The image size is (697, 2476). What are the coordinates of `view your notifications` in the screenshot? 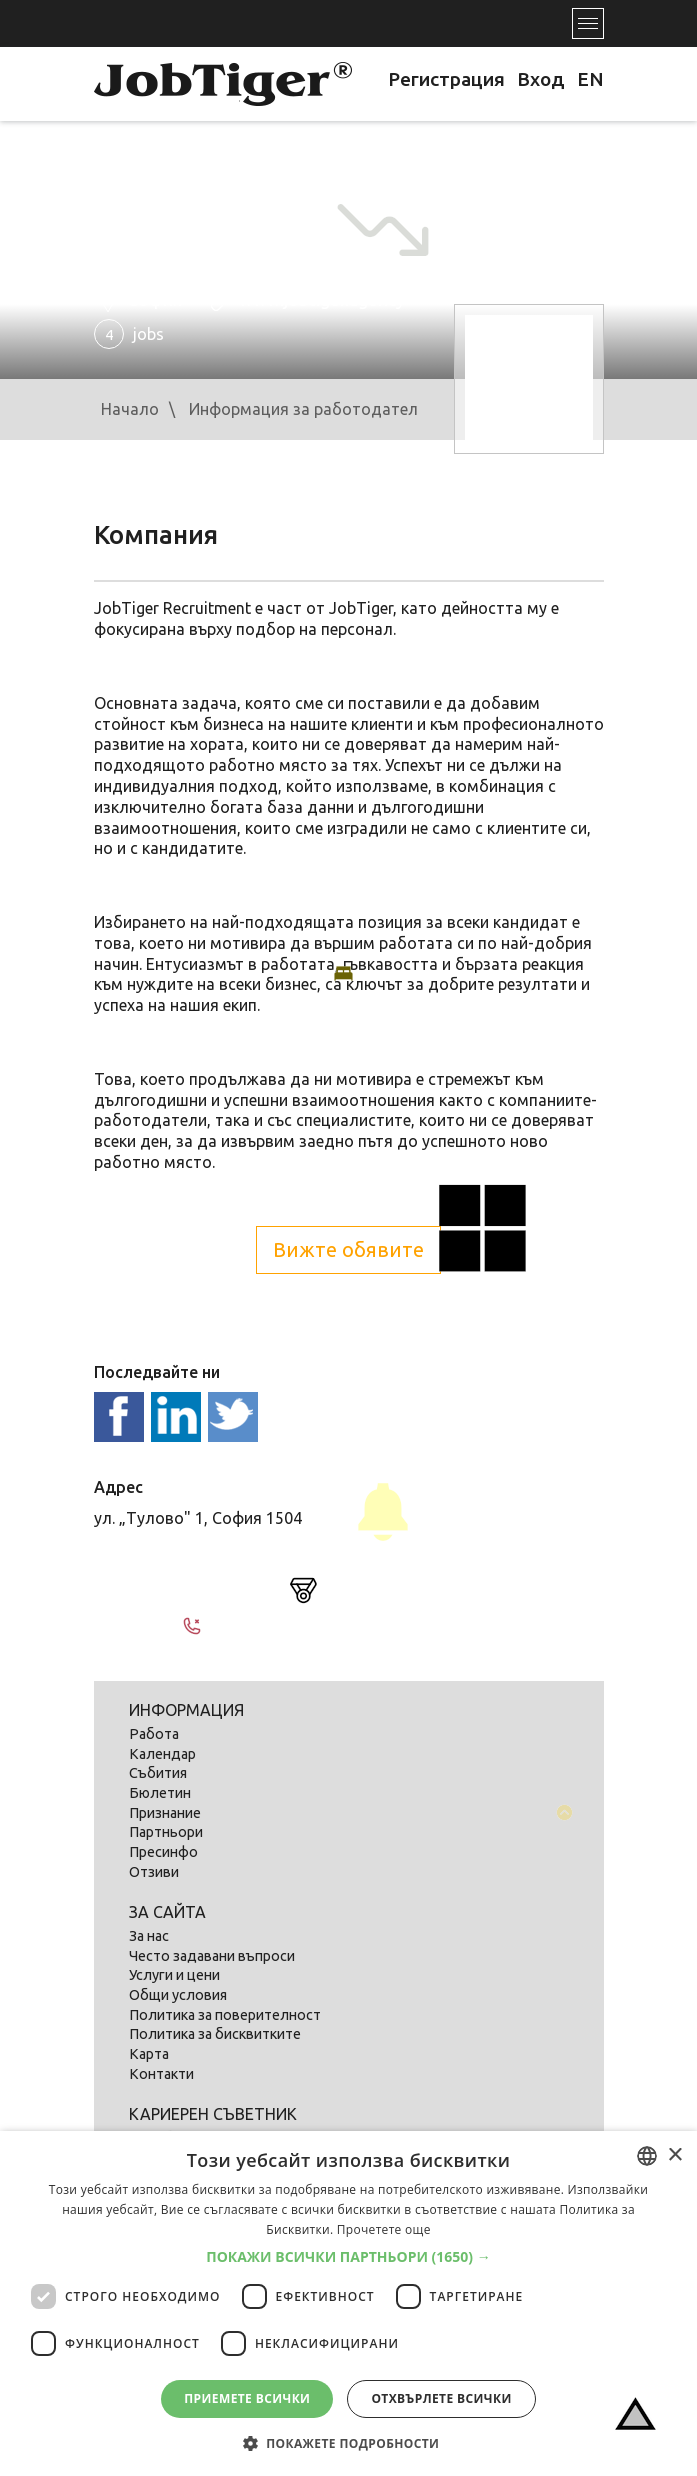 It's located at (383, 1512).